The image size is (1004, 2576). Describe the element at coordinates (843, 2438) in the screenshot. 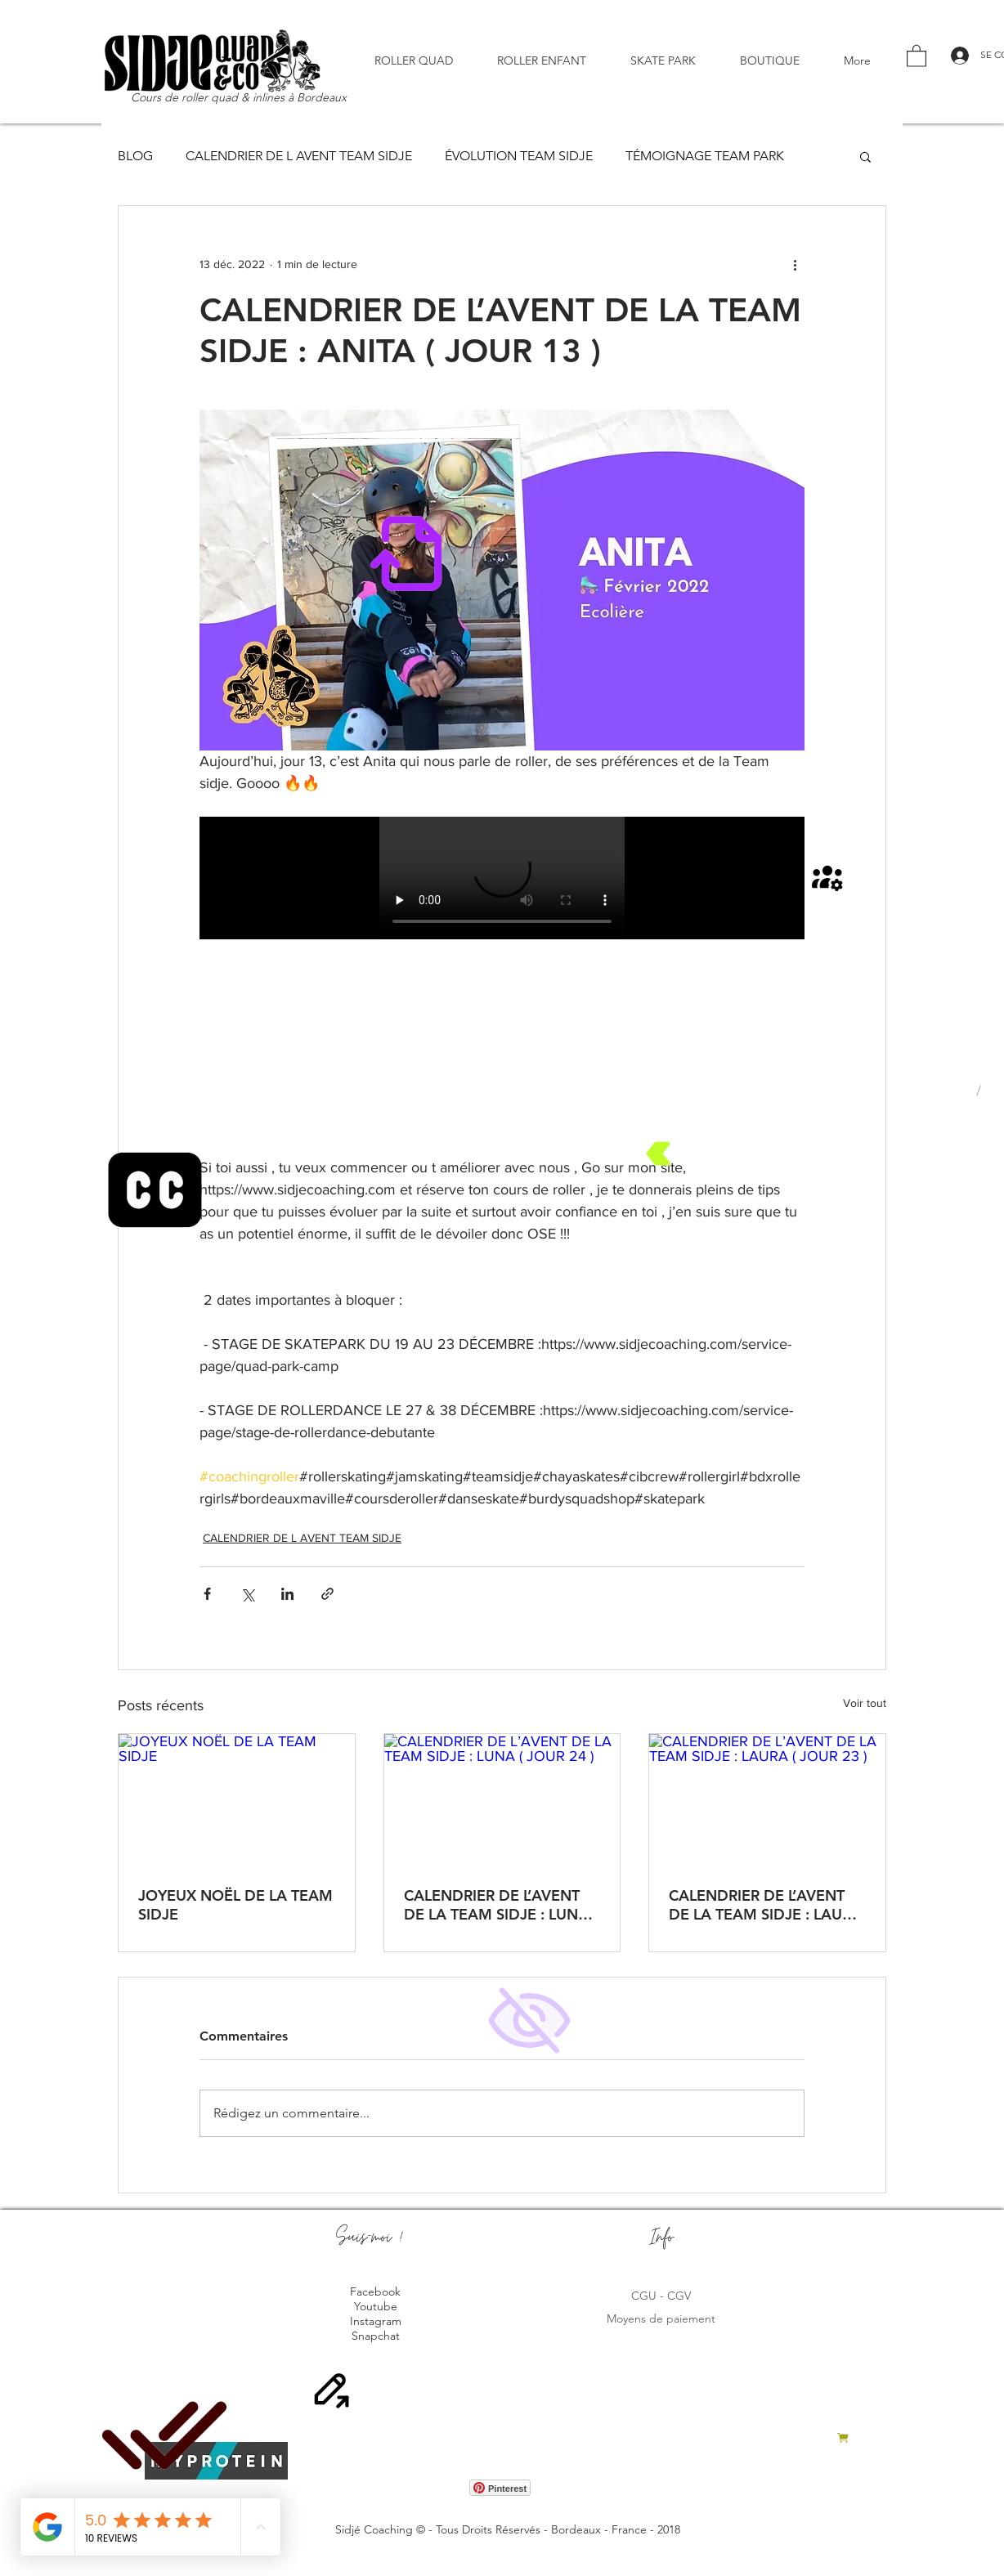

I see `view your shopping cart` at that location.